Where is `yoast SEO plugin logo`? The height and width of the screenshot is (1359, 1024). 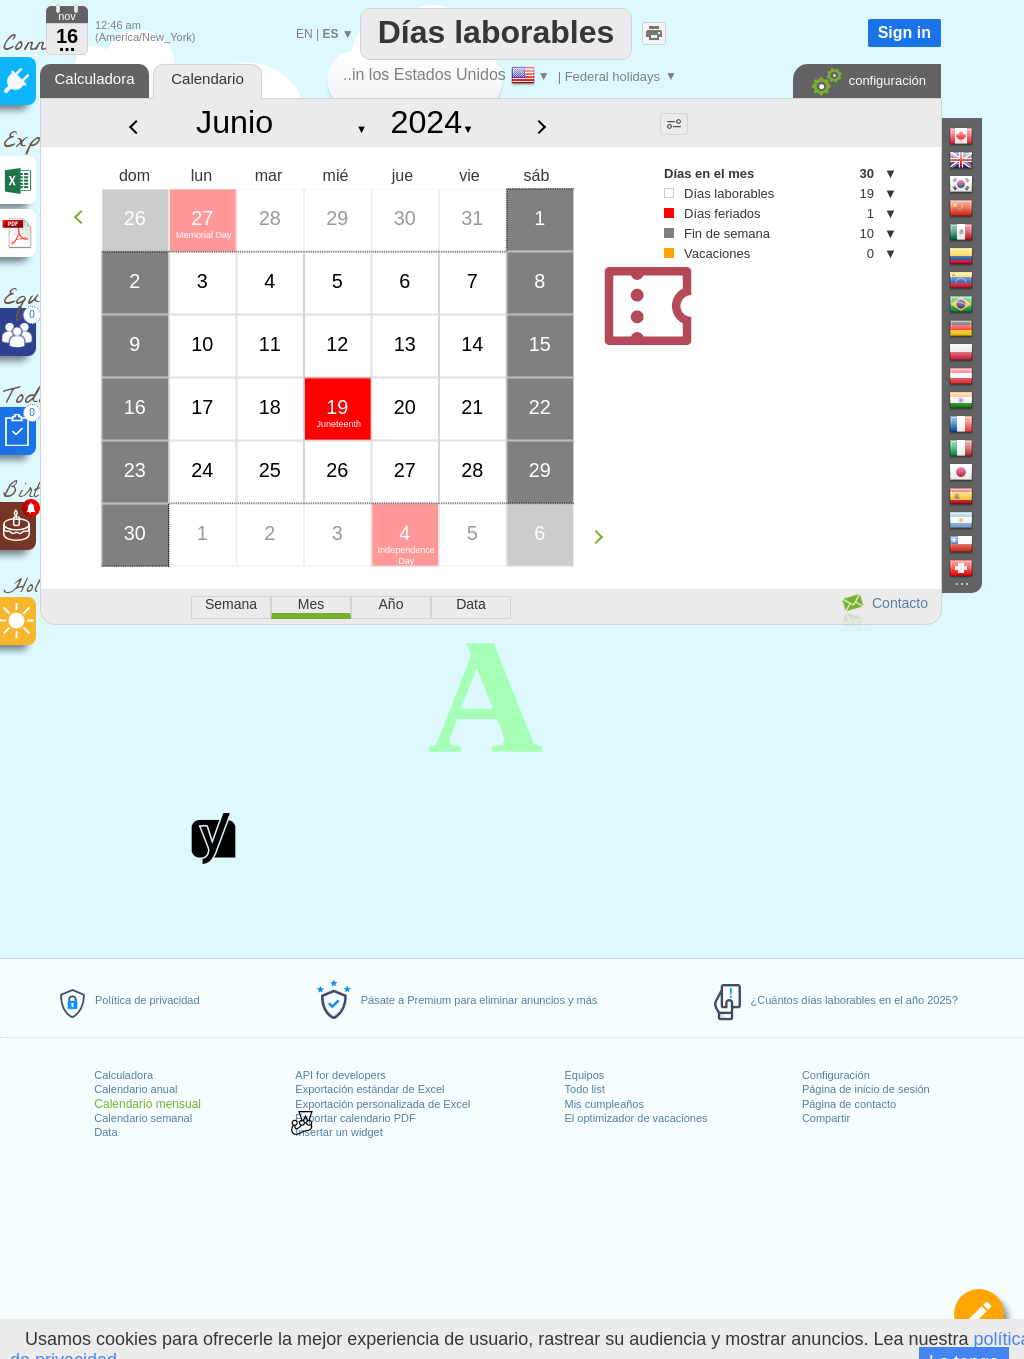 yoast SEO plugin logo is located at coordinates (213, 838).